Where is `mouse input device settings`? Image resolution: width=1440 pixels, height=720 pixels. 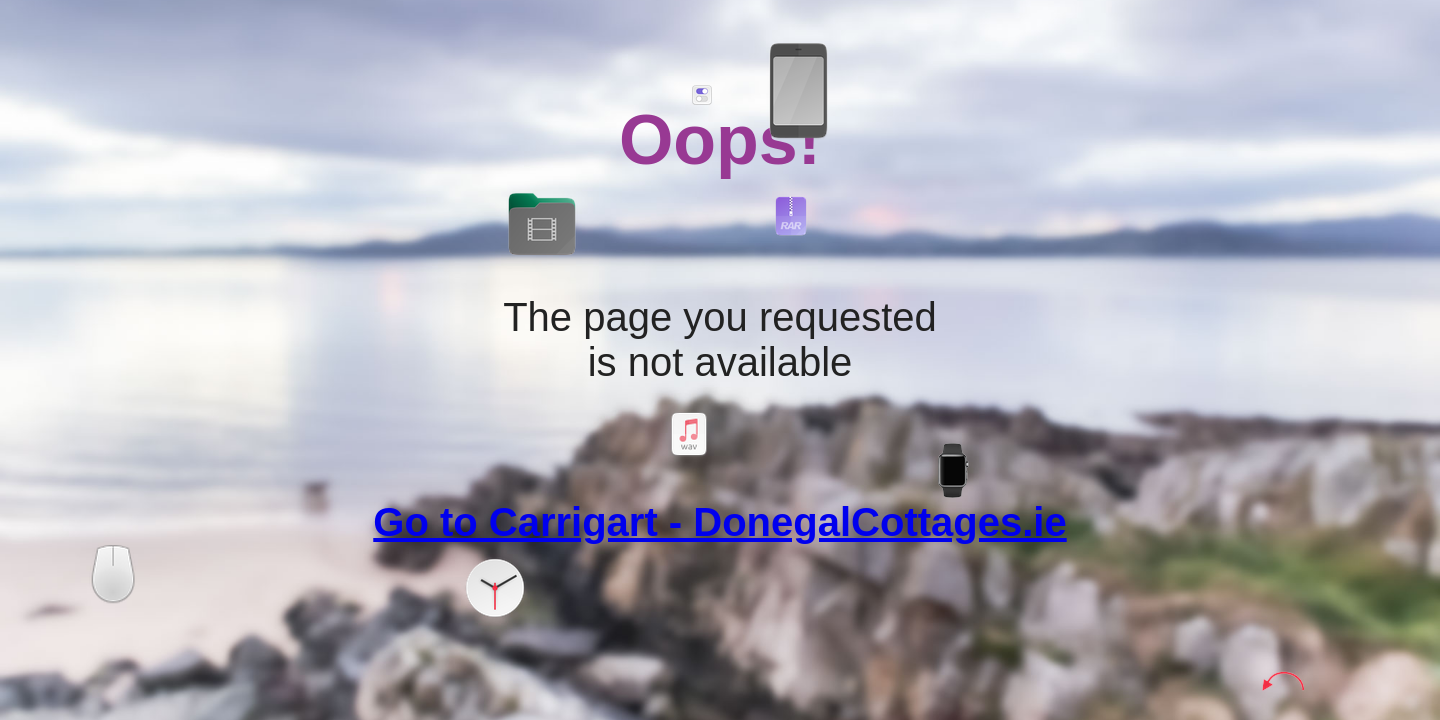 mouse input device settings is located at coordinates (112, 574).